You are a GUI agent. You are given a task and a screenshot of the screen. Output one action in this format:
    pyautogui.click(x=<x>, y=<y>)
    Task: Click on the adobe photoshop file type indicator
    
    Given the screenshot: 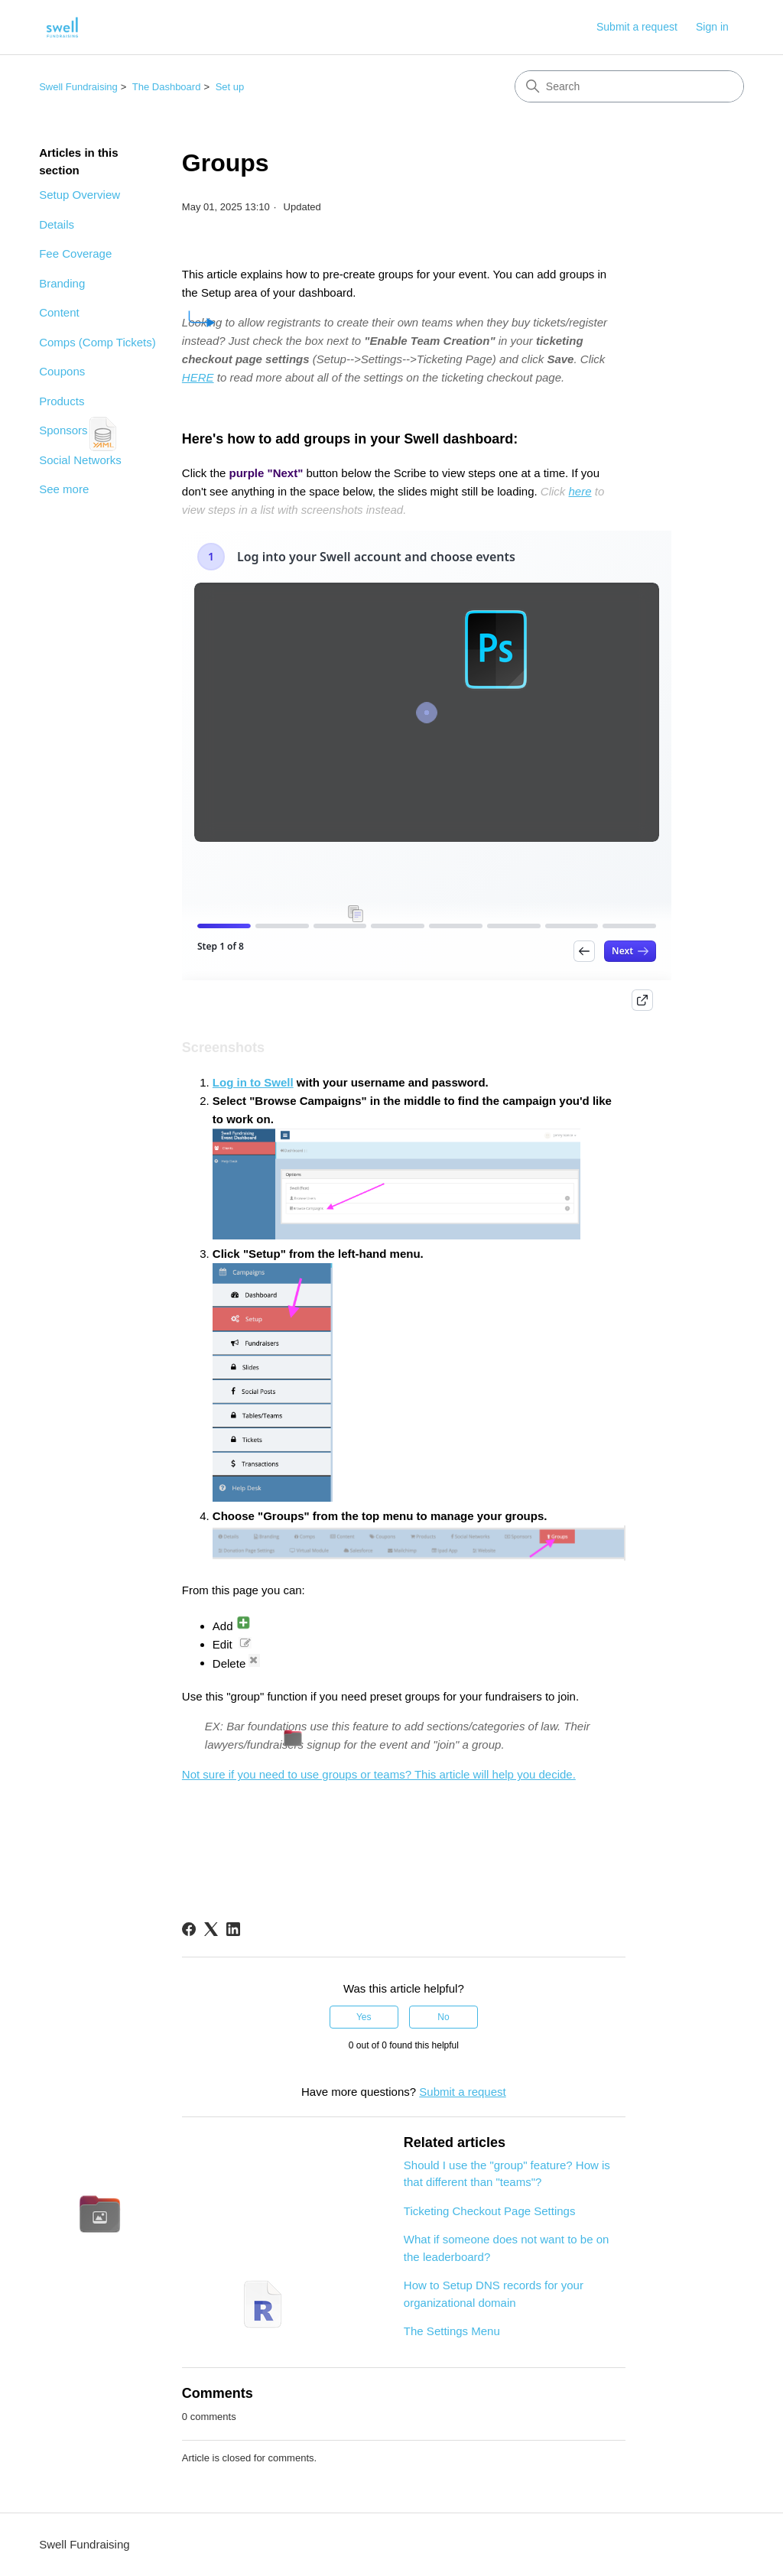 What is the action you would take?
    pyautogui.click(x=495, y=649)
    